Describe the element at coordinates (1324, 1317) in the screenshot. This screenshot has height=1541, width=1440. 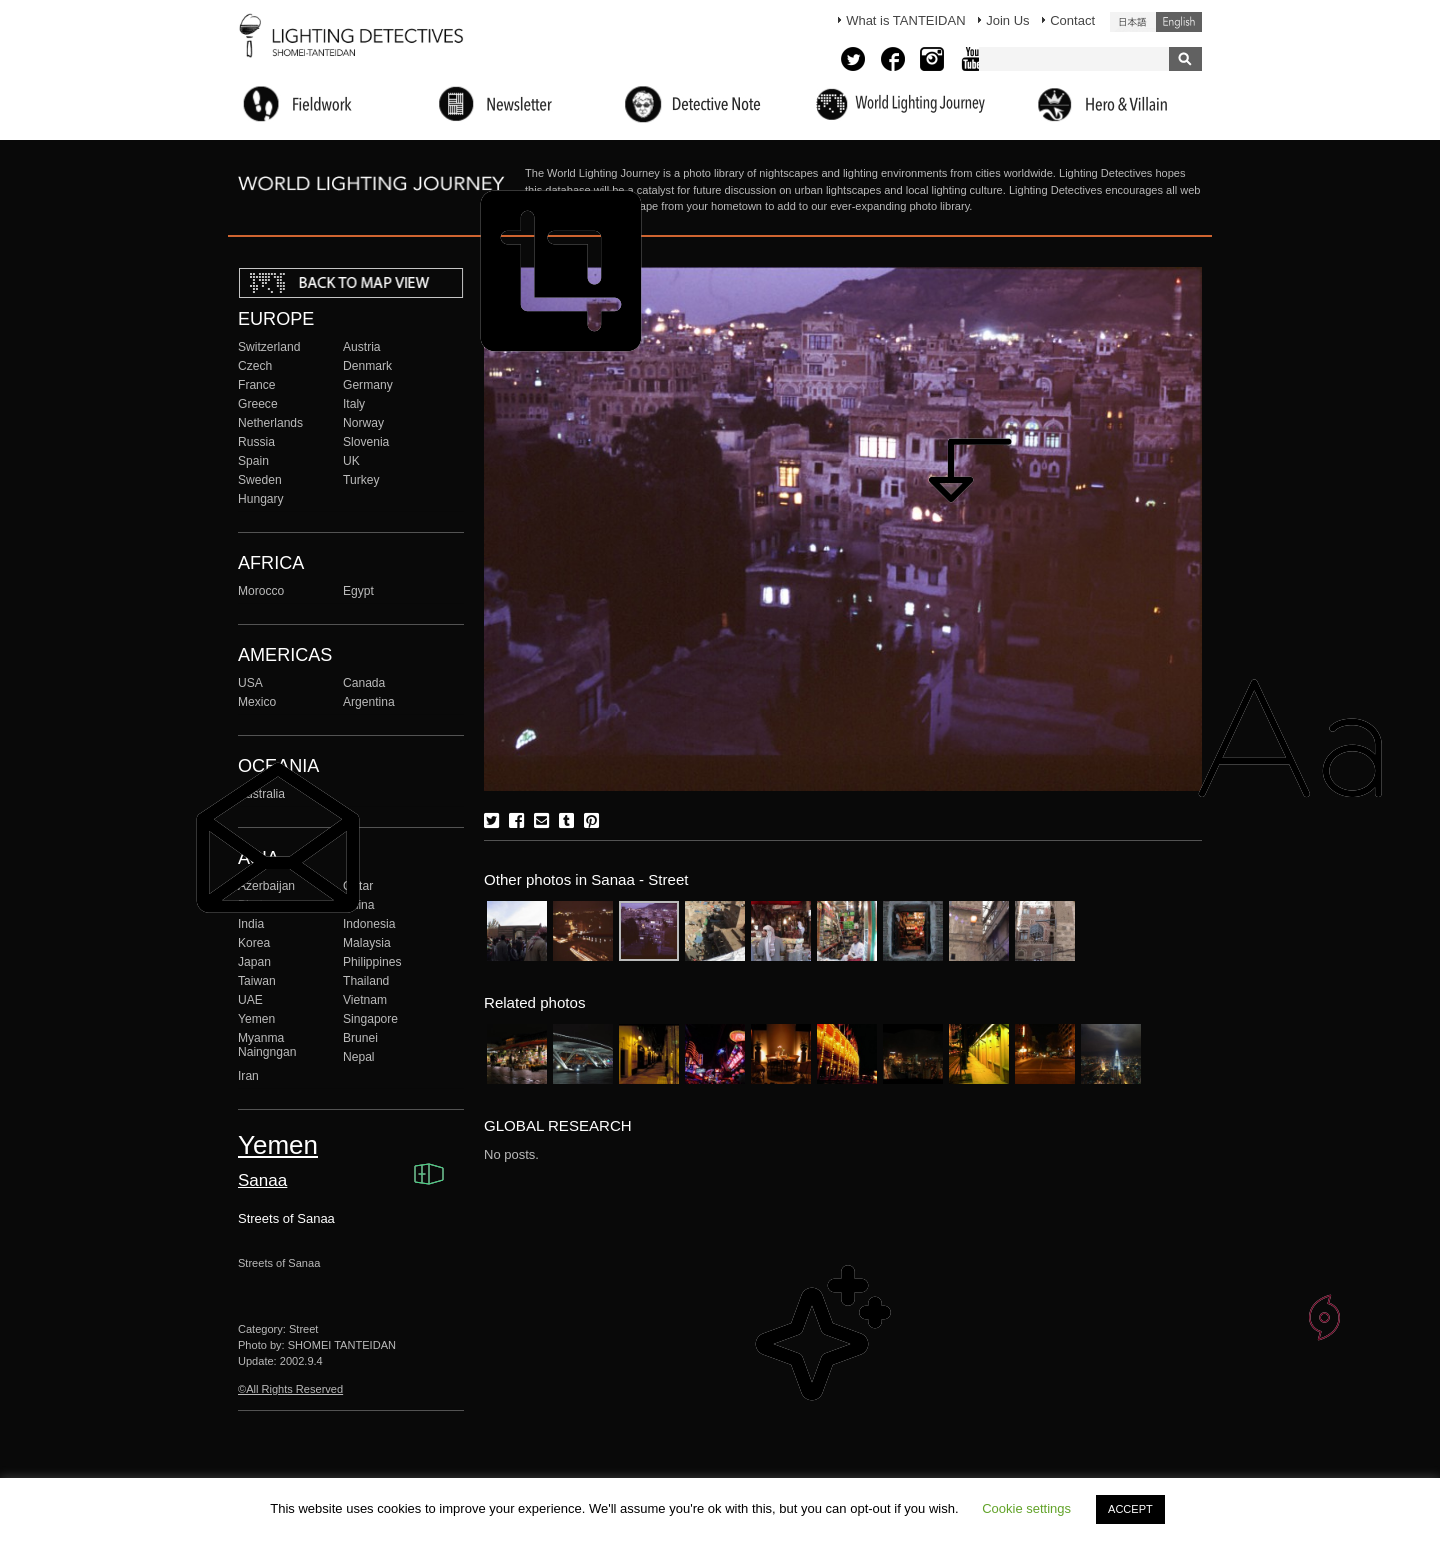
I see `indicates hurricane or tropical storm warning` at that location.